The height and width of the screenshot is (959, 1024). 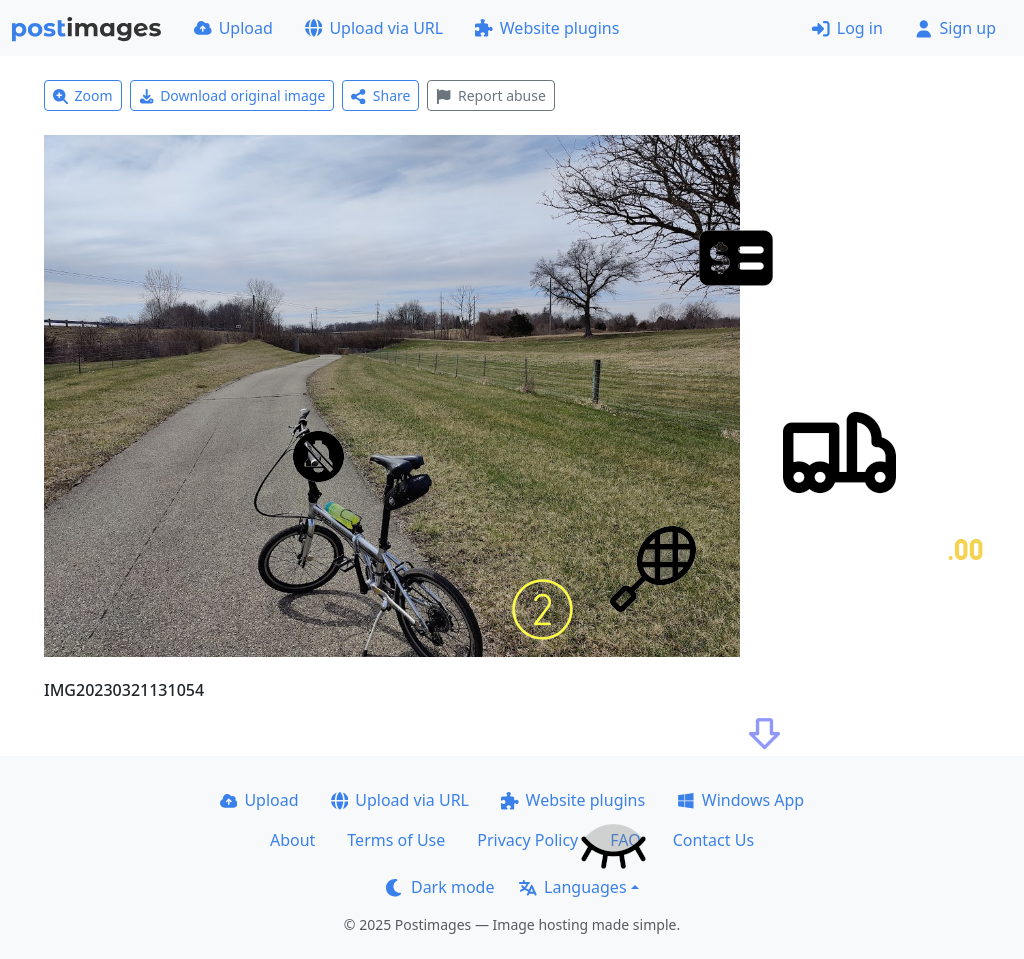 I want to click on indicates step two in a multi-step process, so click(x=542, y=609).